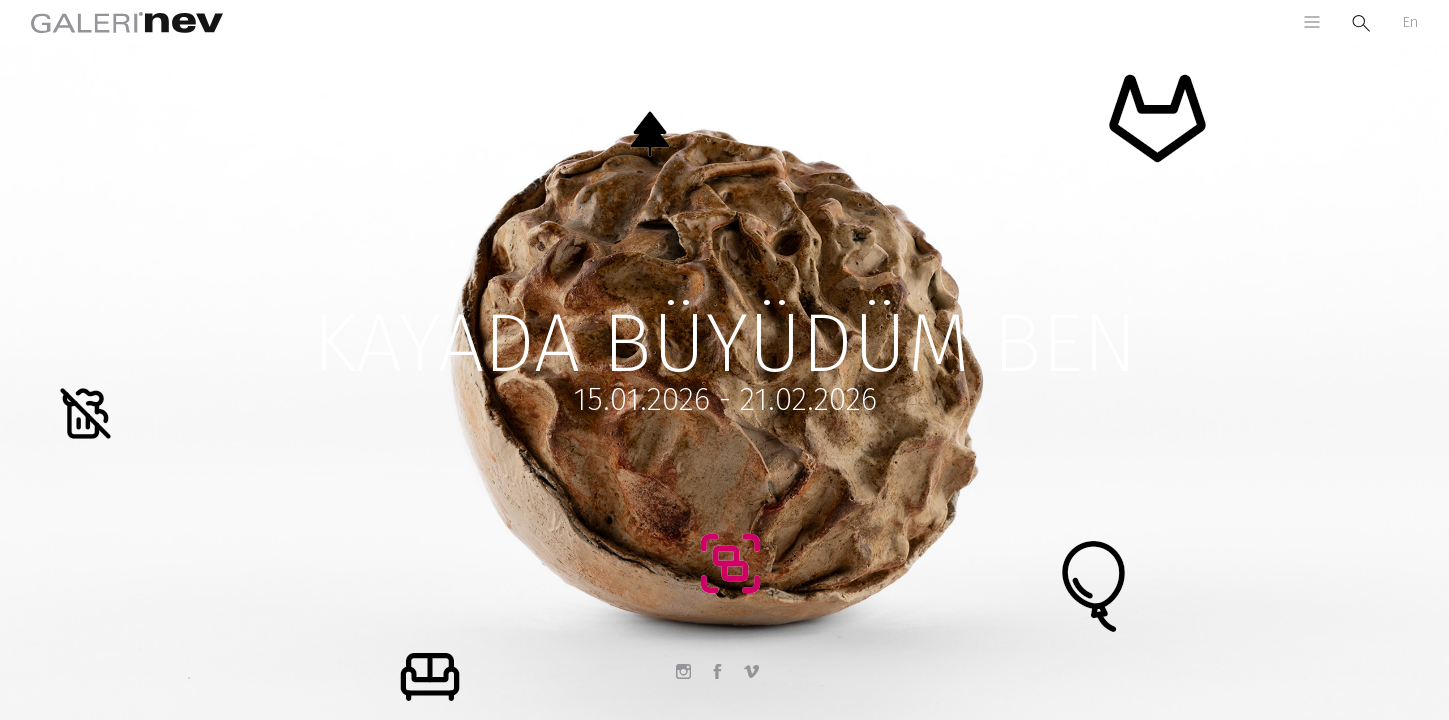  What do you see at coordinates (430, 677) in the screenshot?
I see `browse furniture or home decor items` at bounding box center [430, 677].